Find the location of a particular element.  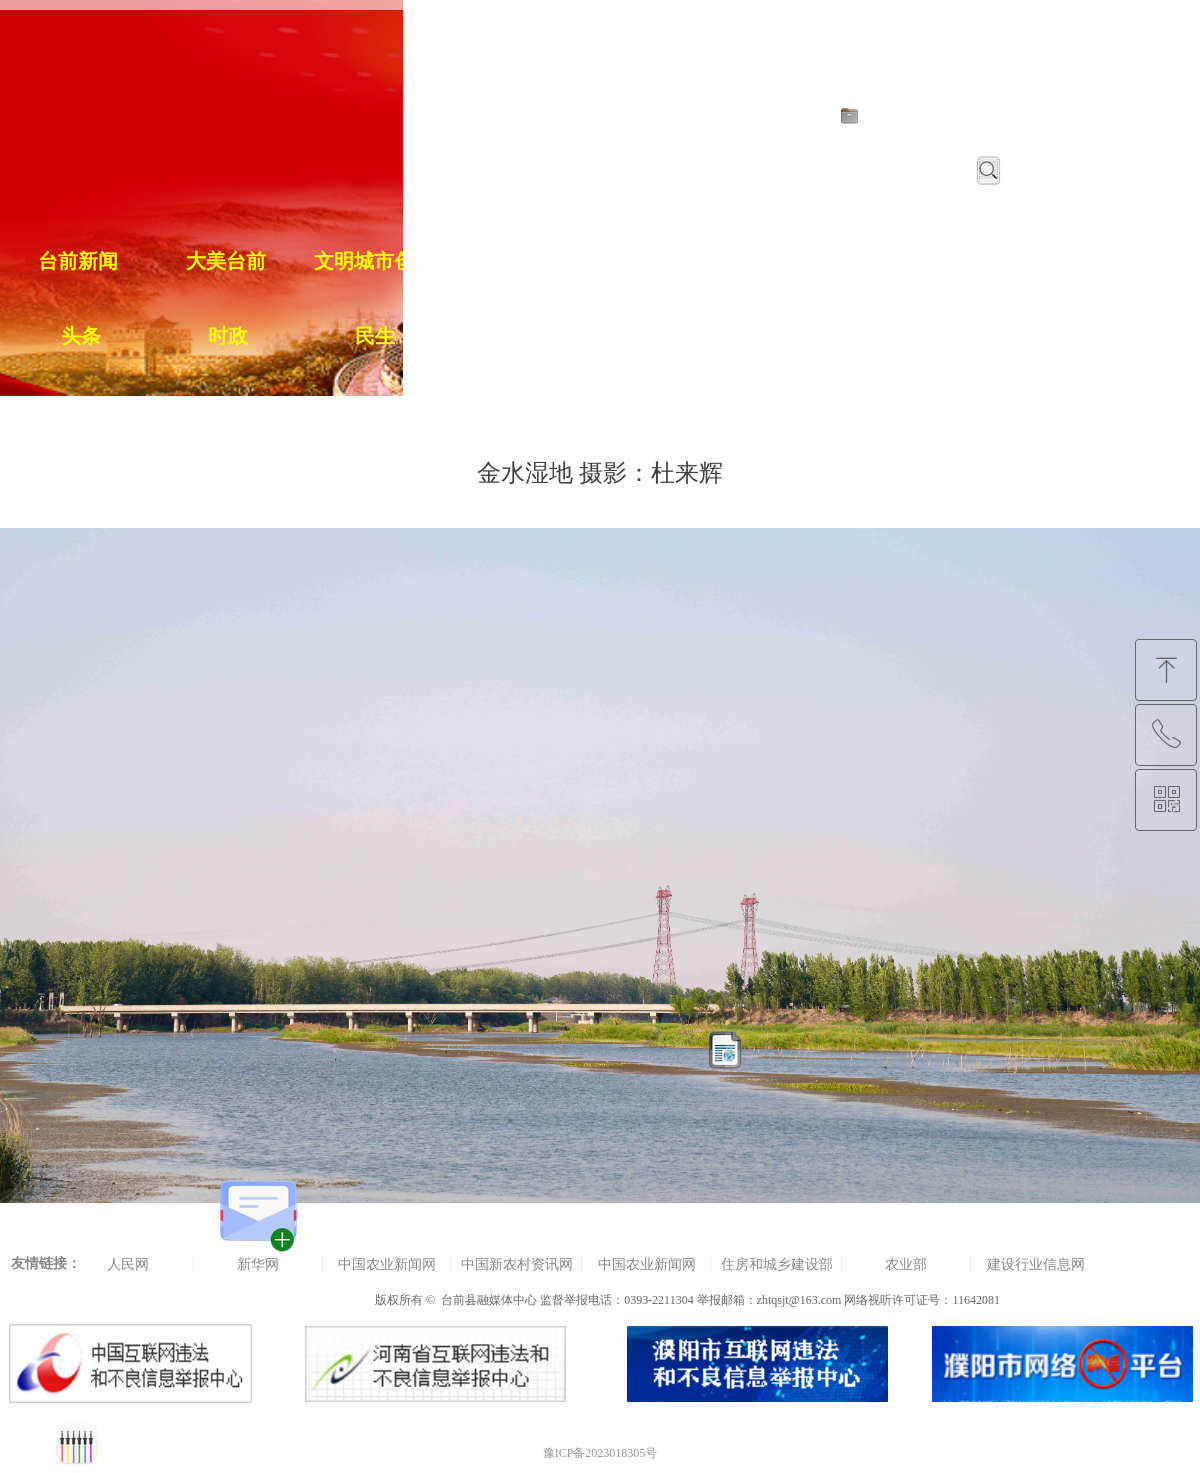

compose a new email message is located at coordinates (258, 1210).